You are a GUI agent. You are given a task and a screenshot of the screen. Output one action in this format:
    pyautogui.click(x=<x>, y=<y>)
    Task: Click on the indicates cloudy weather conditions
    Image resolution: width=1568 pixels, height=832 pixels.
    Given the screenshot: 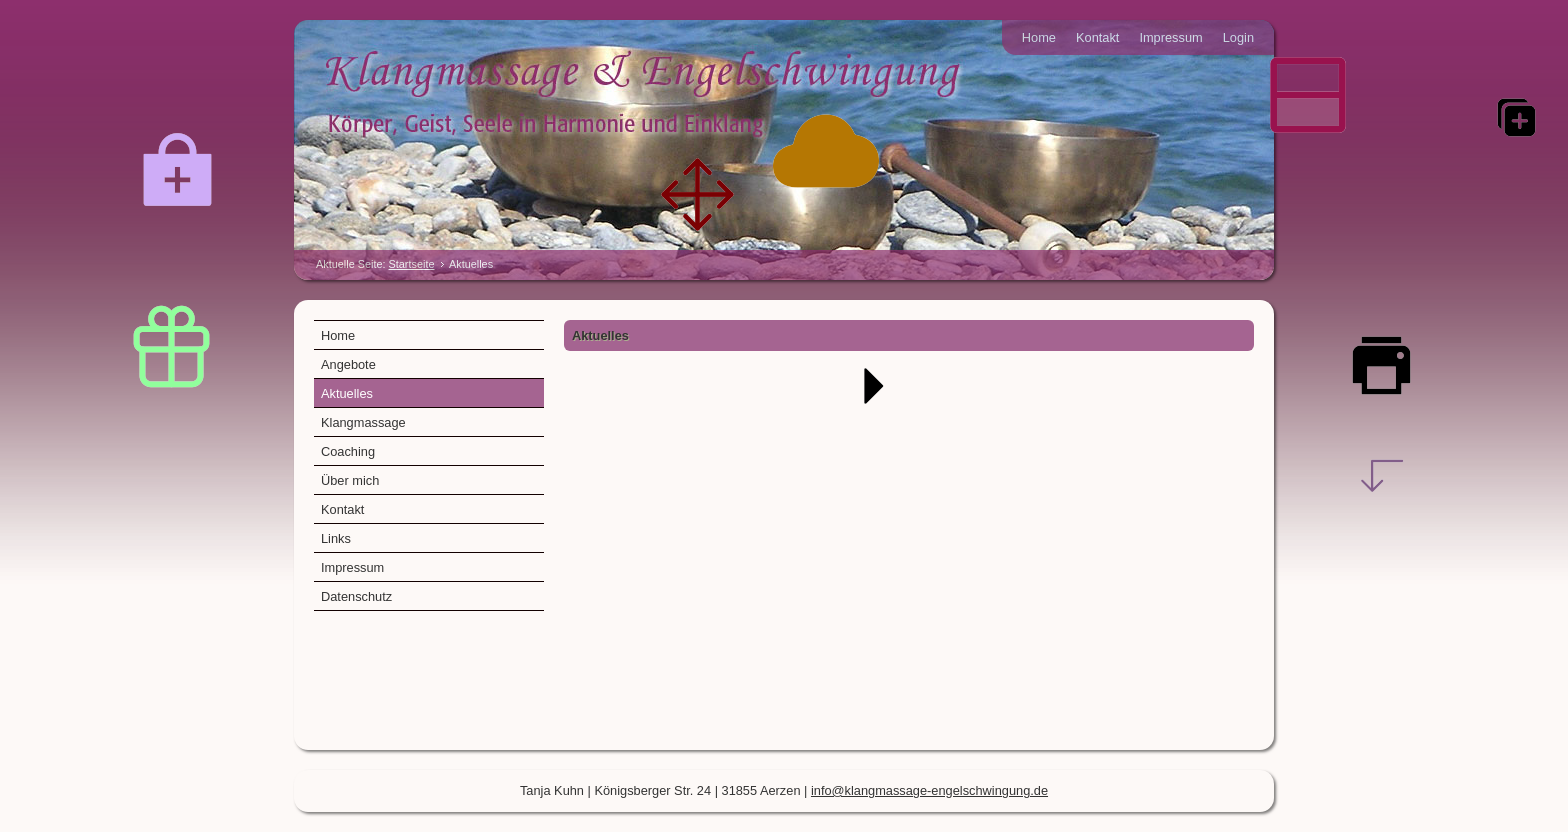 What is the action you would take?
    pyautogui.click(x=826, y=151)
    